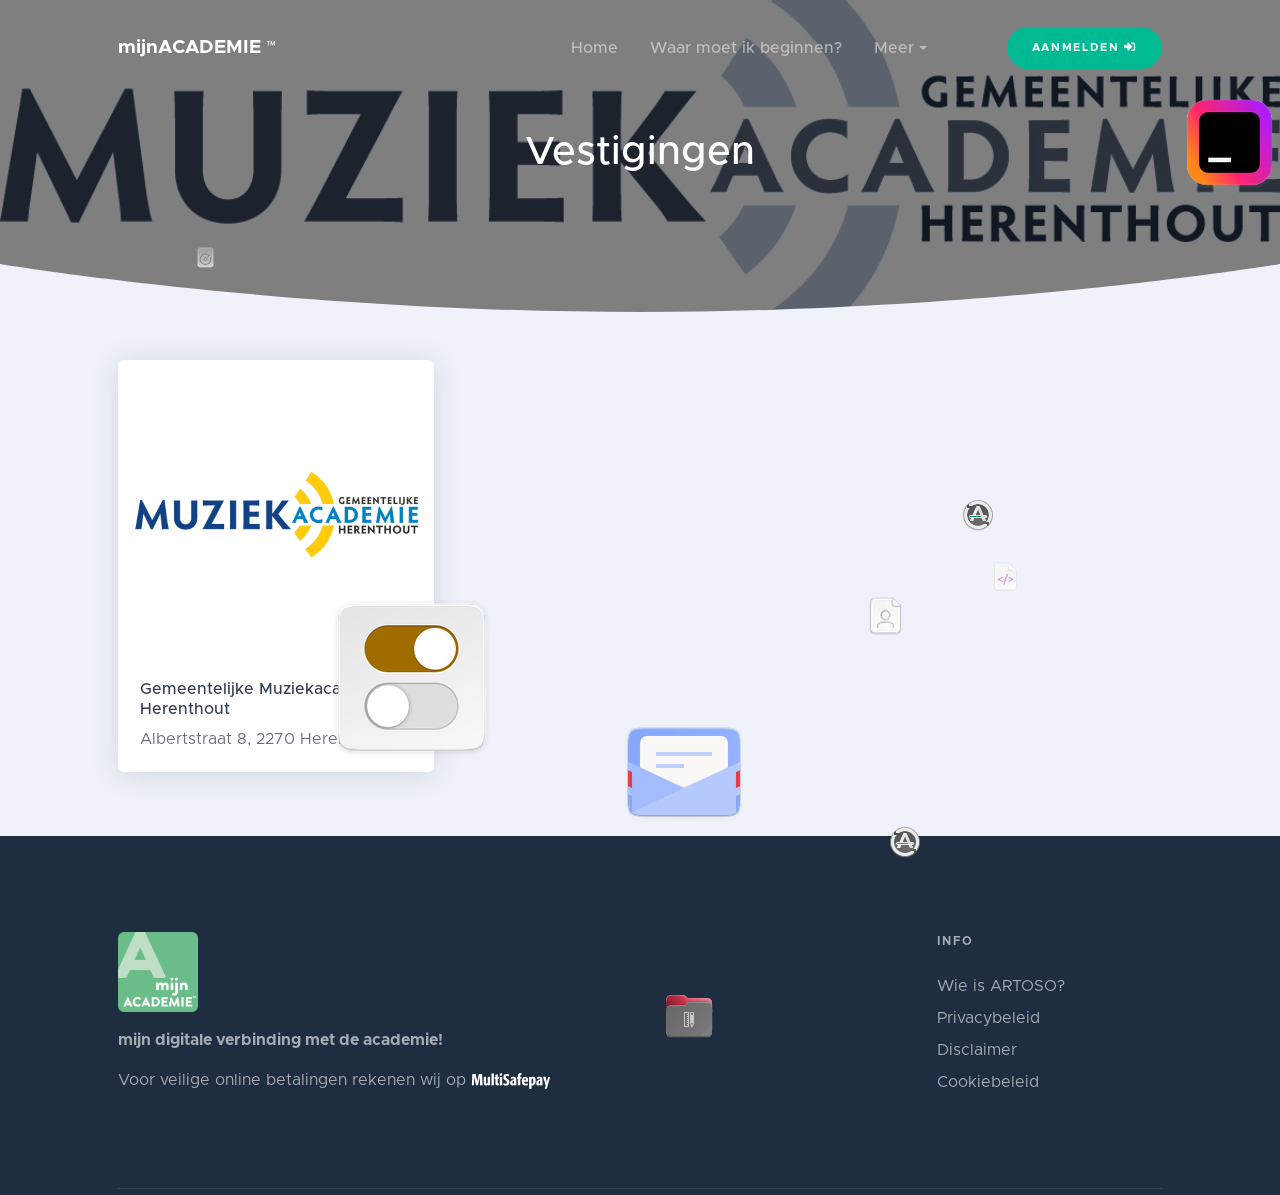 The height and width of the screenshot is (1195, 1280). Describe the element at coordinates (885, 615) in the screenshot. I see `view document author information` at that location.